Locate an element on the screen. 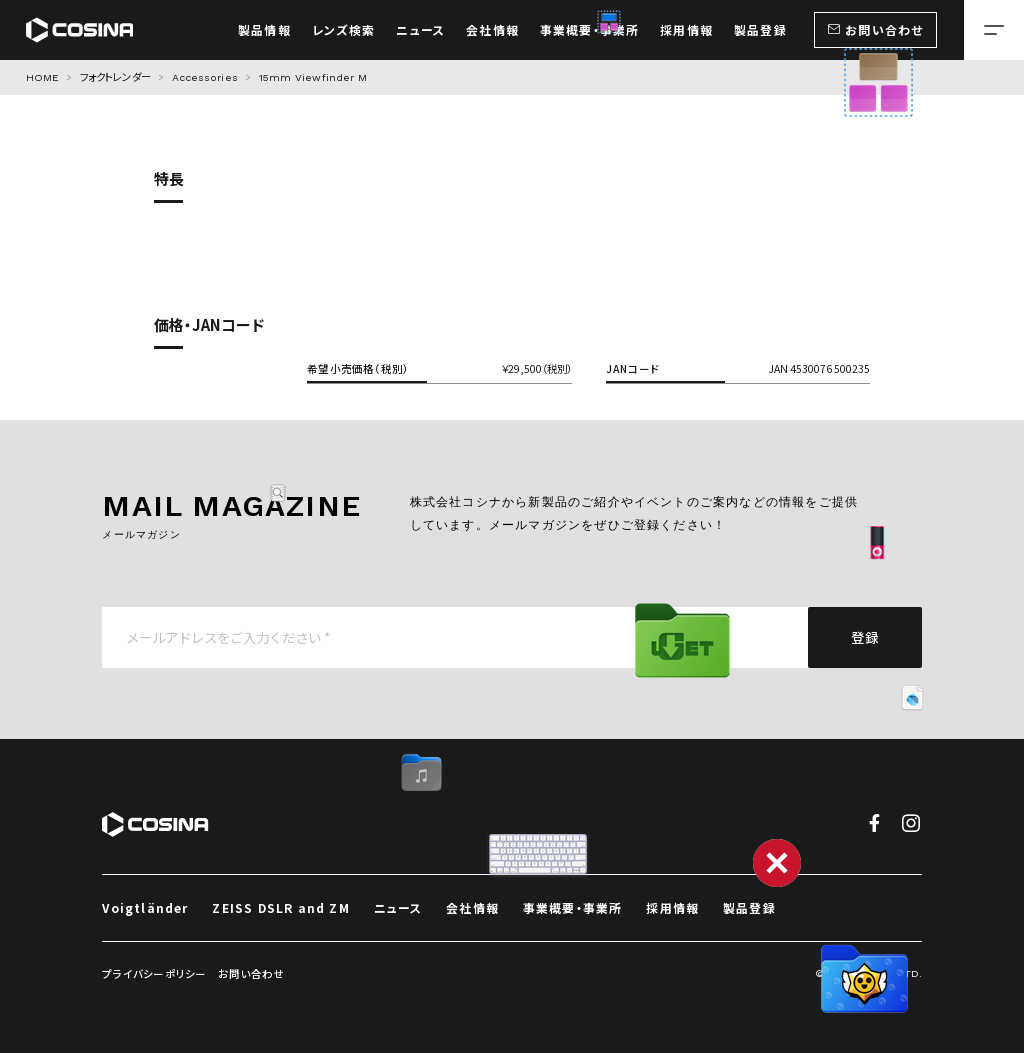 This screenshot has height=1053, width=1024. open uGet download manager folder is located at coordinates (682, 643).